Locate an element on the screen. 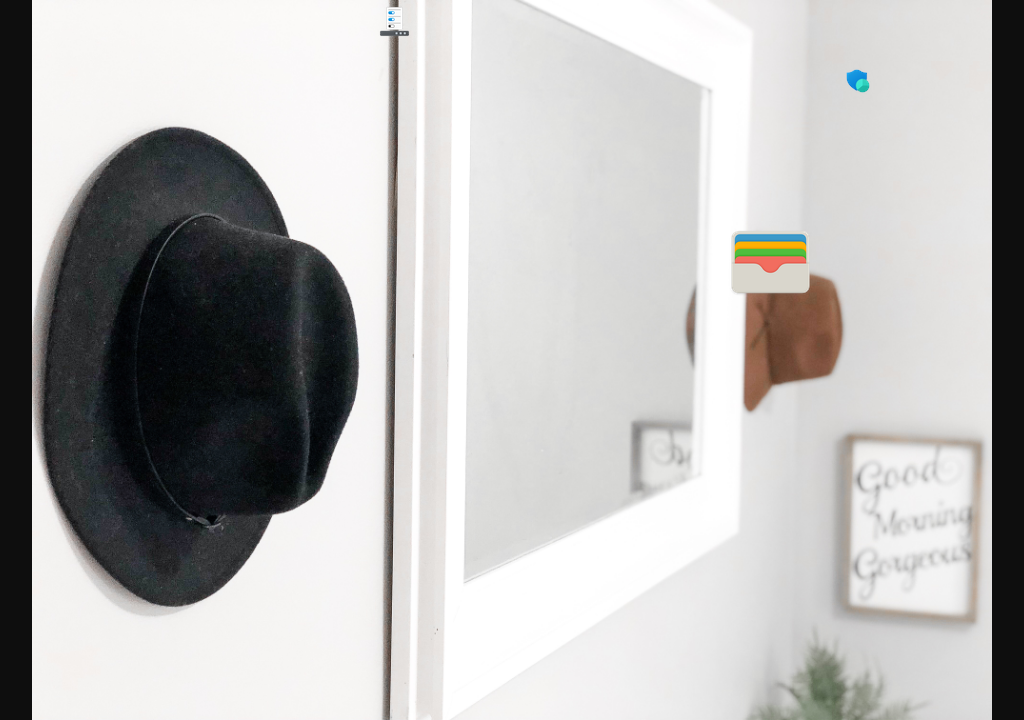  access settings or preferences is located at coordinates (394, 21).